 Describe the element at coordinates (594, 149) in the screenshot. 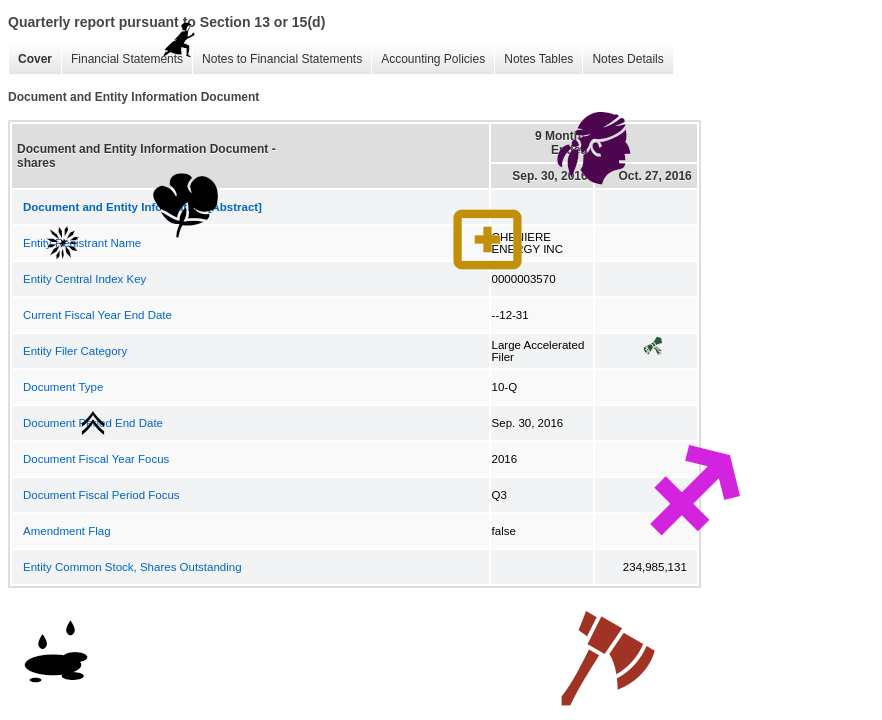

I see `select bandana accessory for character customization` at that location.